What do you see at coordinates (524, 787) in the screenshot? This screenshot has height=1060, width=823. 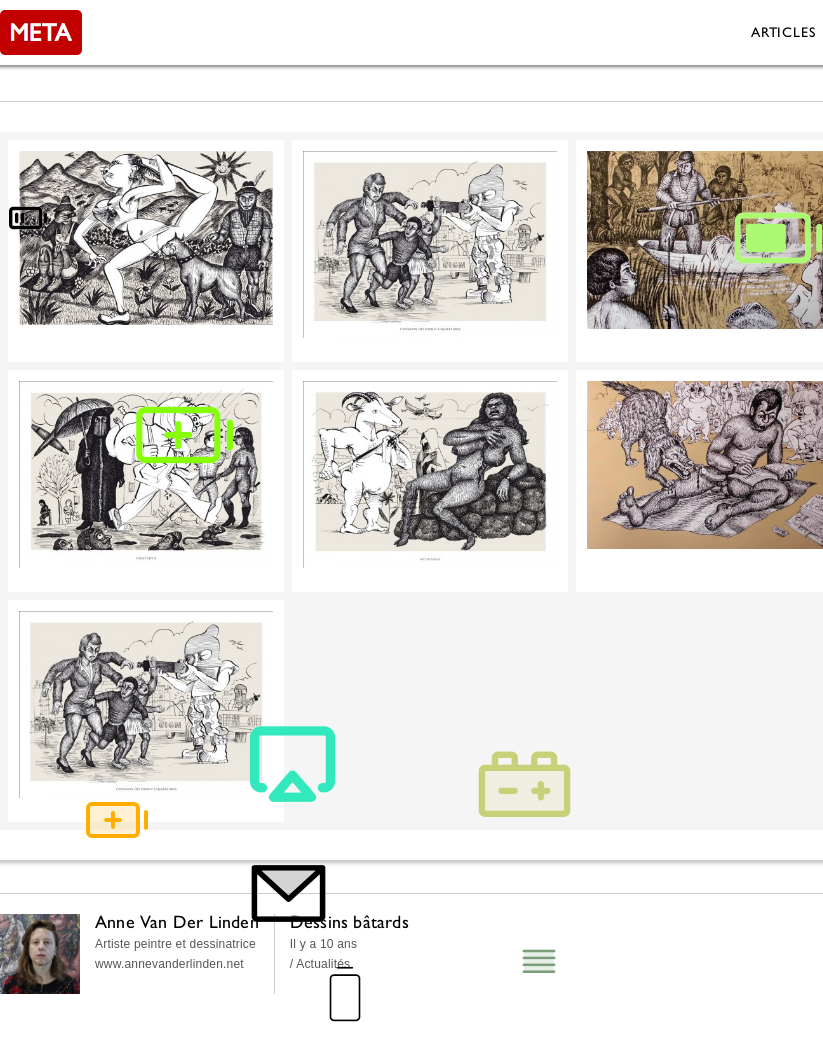 I see `view car battery status` at bounding box center [524, 787].